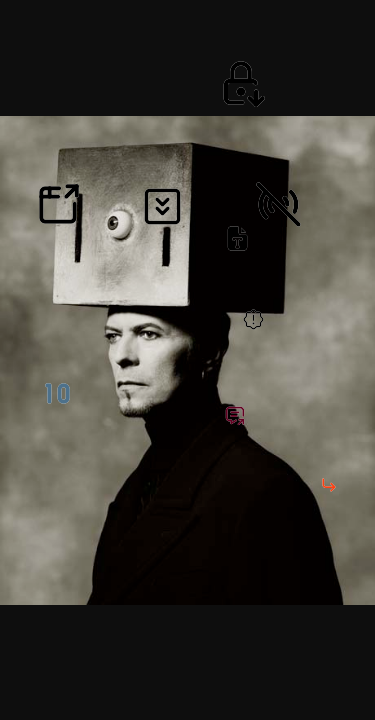  What do you see at coordinates (253, 319) in the screenshot?
I see `indicates a warning or alert requiring attention` at bounding box center [253, 319].